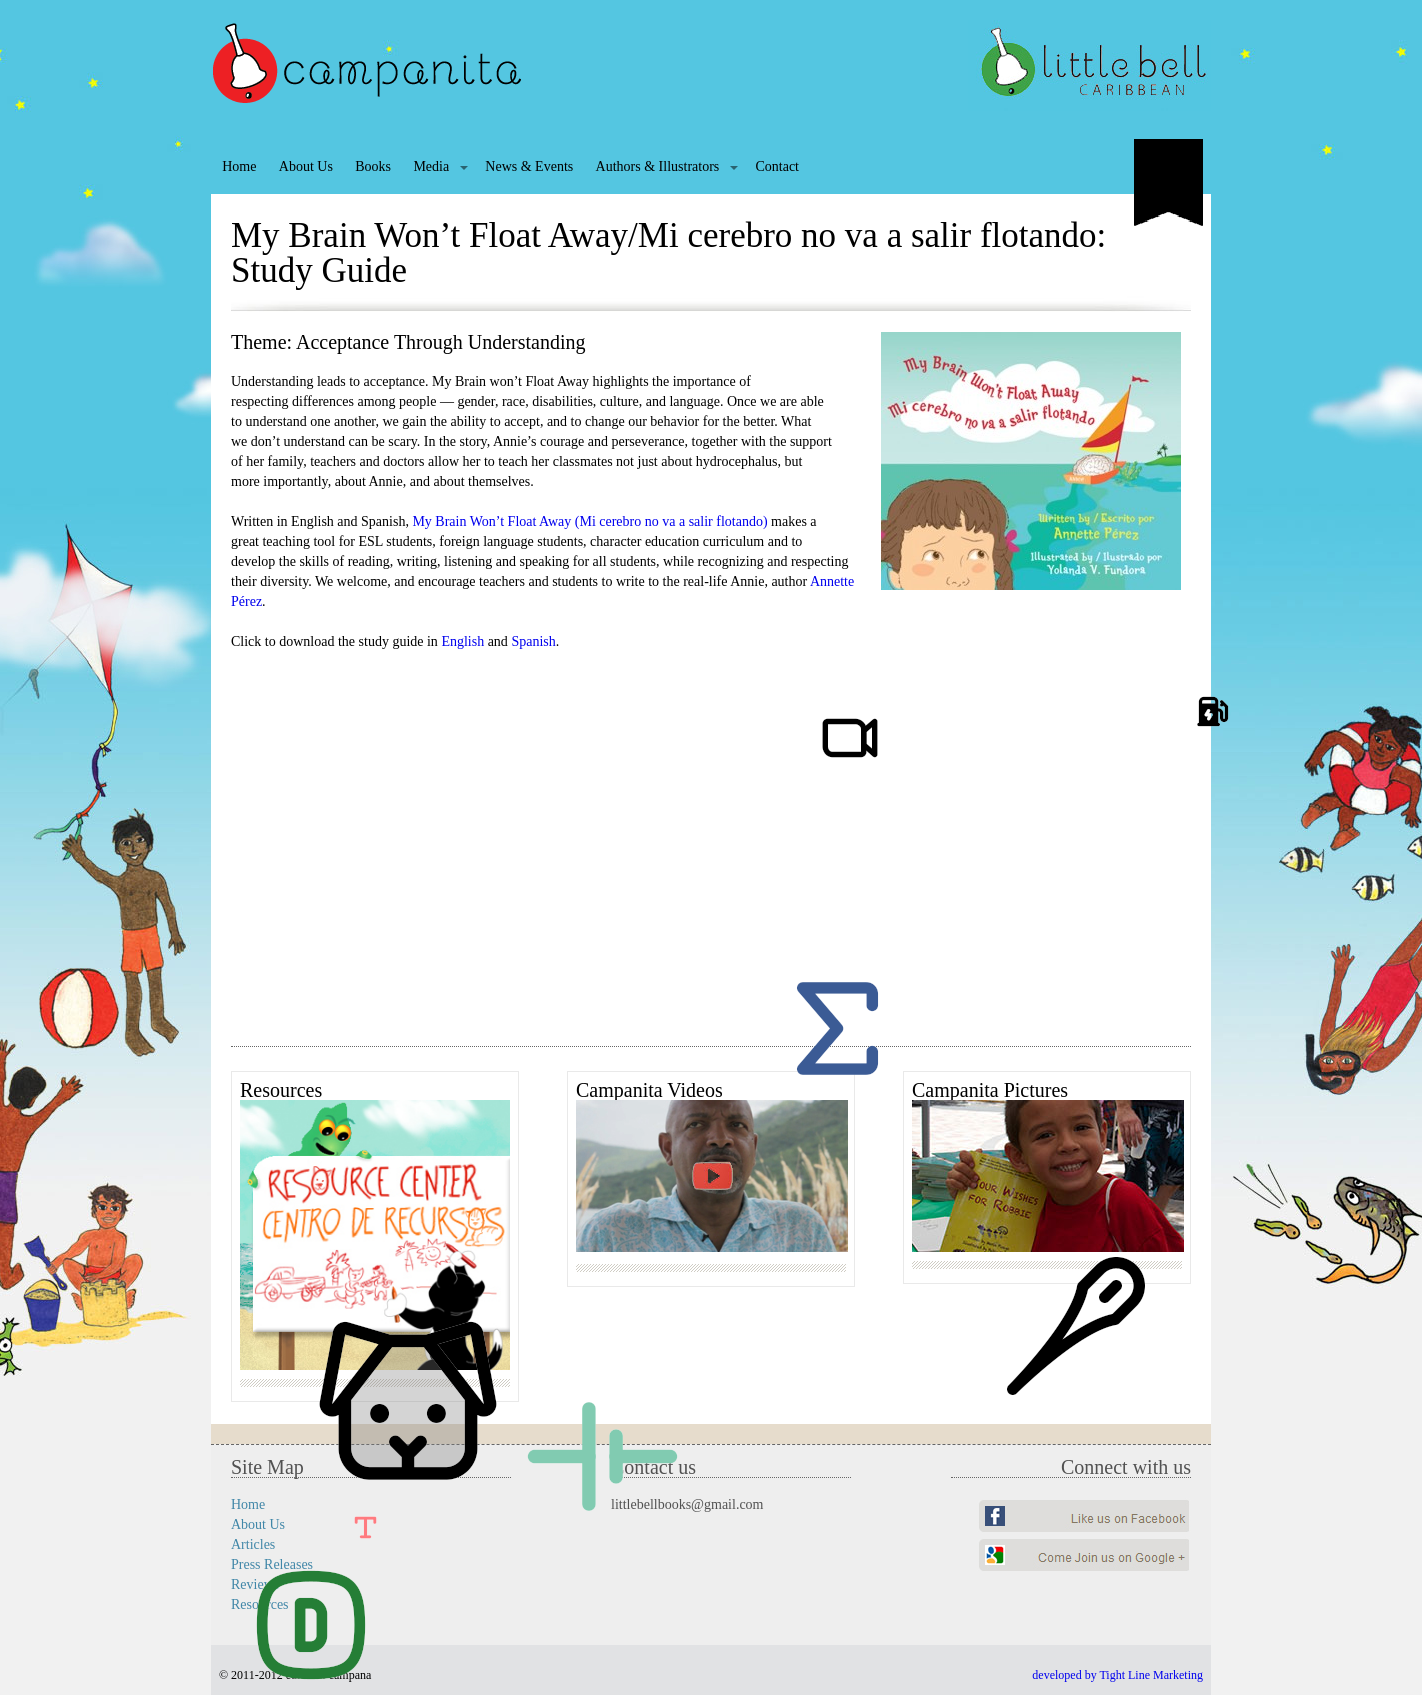 Image resolution: width=1422 pixels, height=1695 pixels. Describe the element at coordinates (311, 1625) in the screenshot. I see `indicates a "D" rating or grade` at that location.